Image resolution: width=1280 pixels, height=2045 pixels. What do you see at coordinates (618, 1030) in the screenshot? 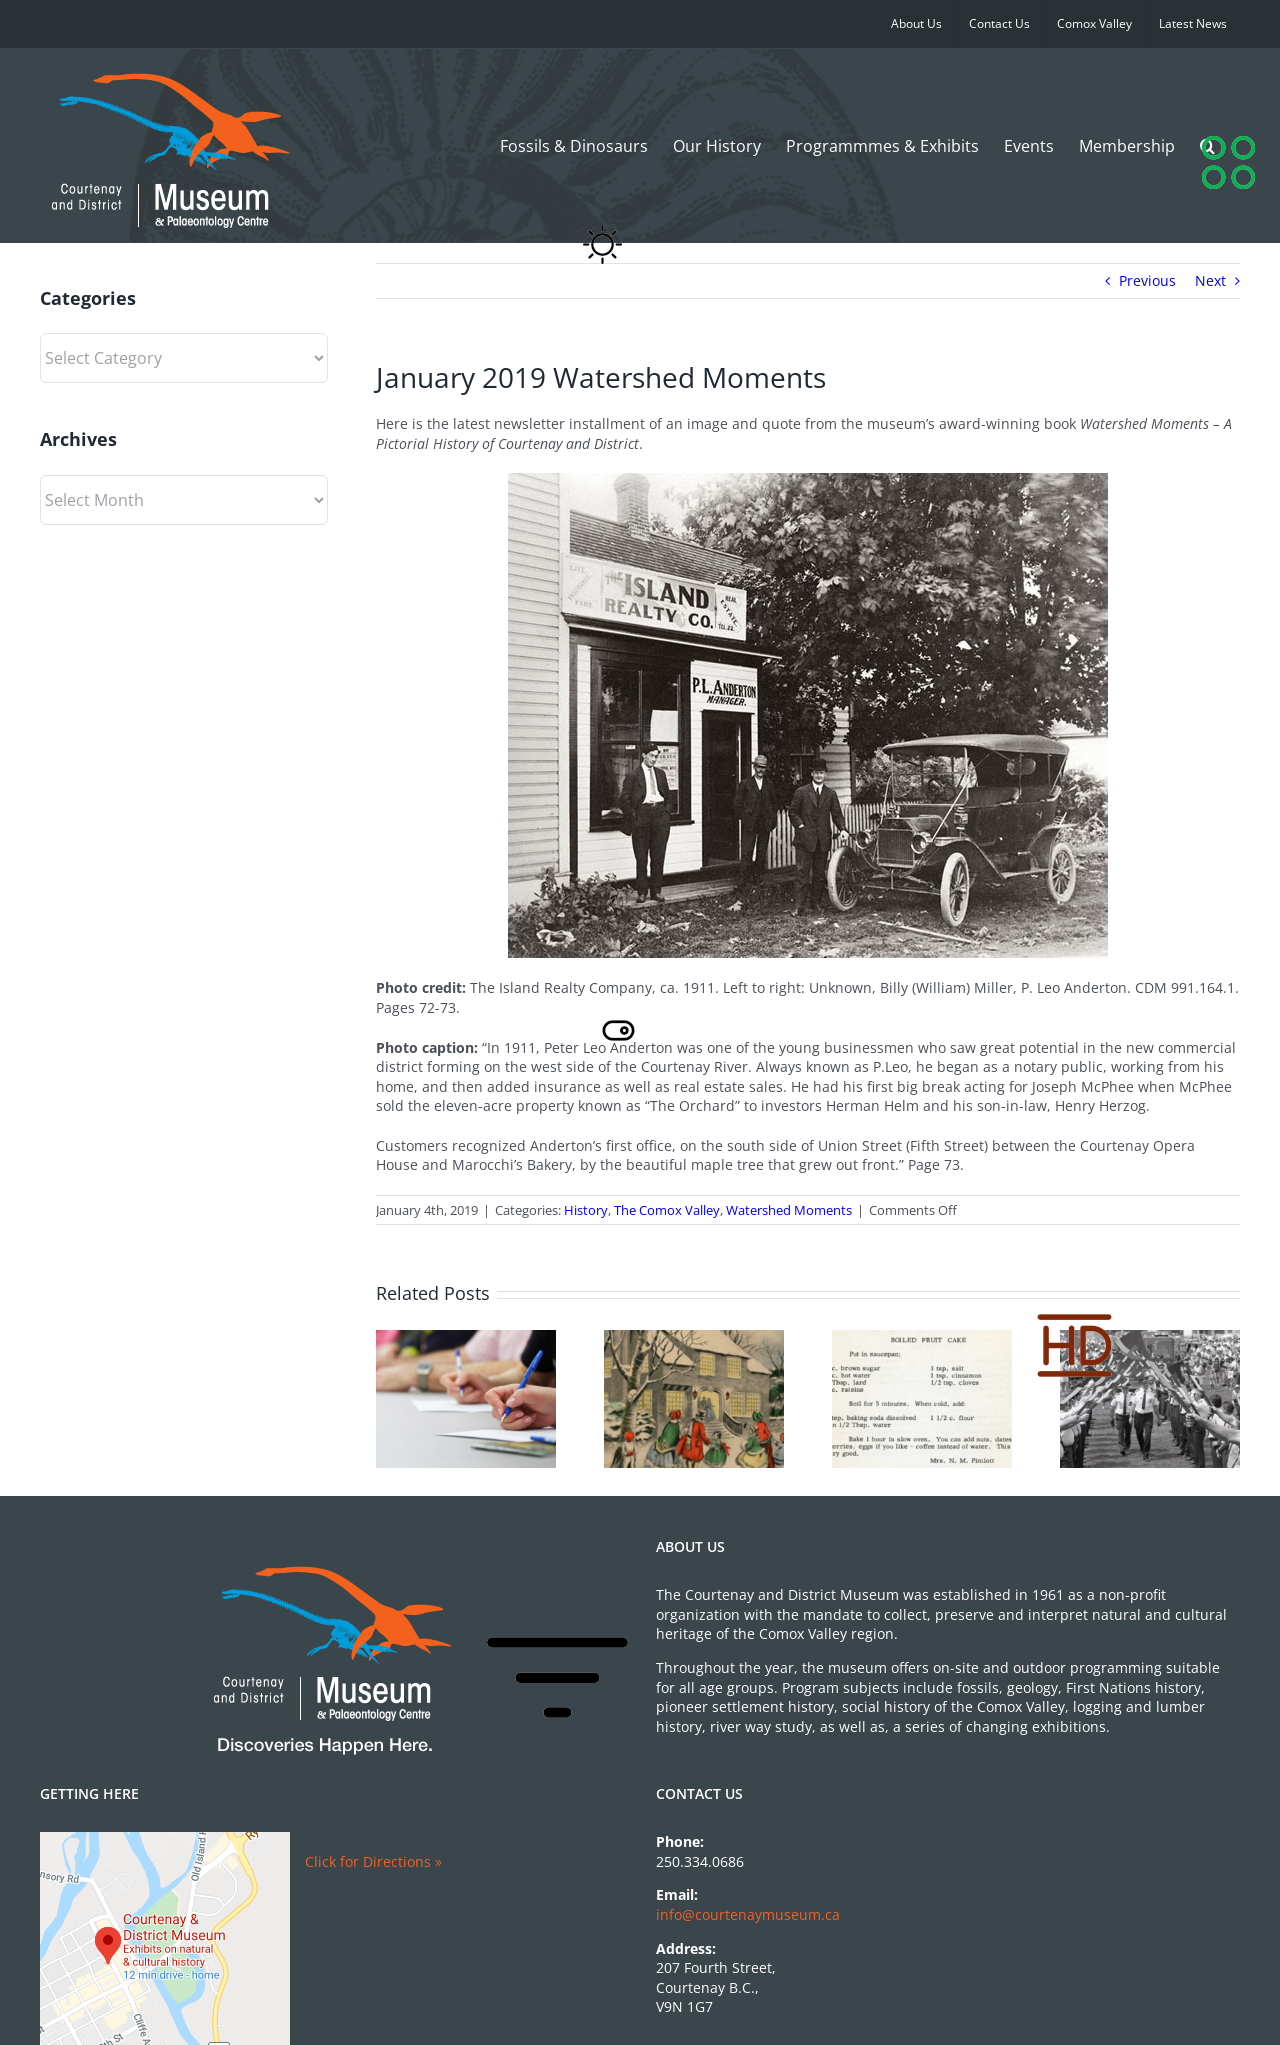
I see `toggle switch in the on position` at bounding box center [618, 1030].